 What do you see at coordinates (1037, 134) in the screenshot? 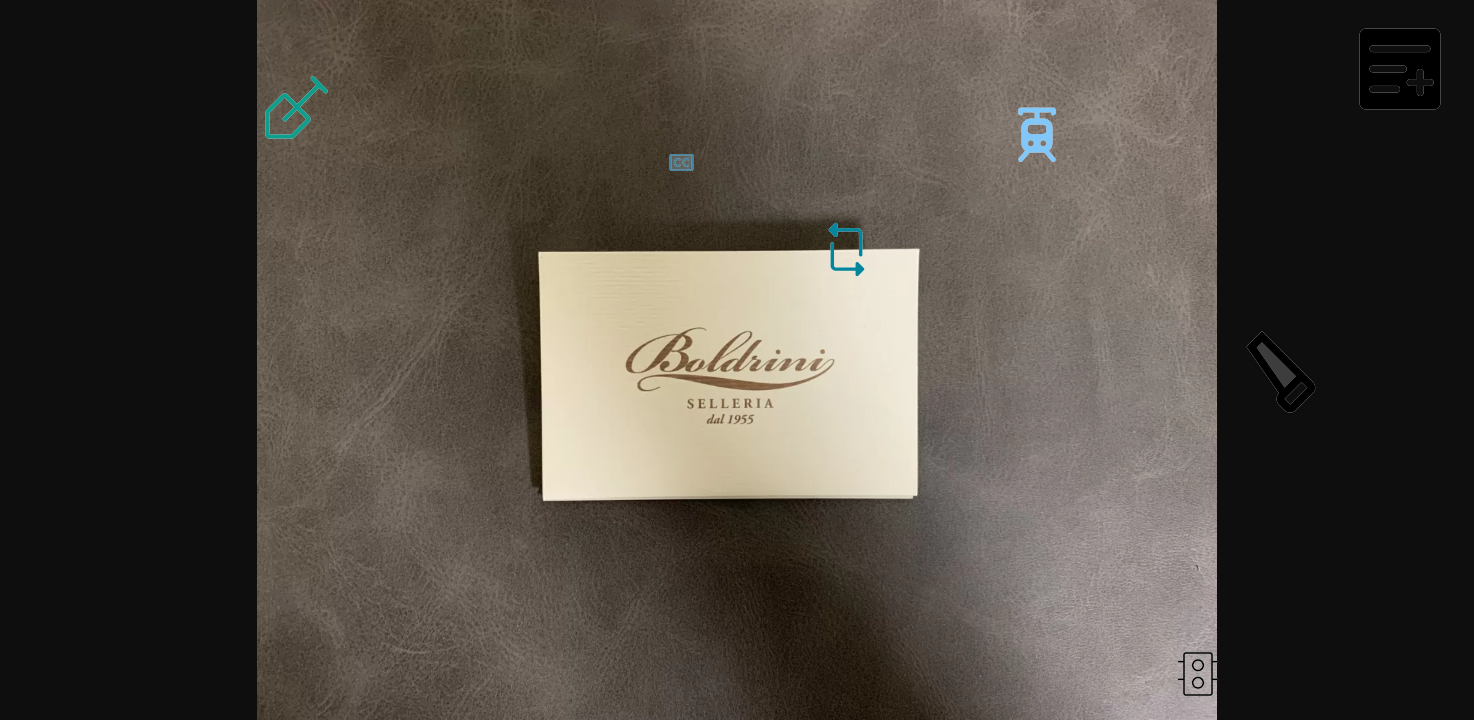
I see `access public transit or tram routes` at bounding box center [1037, 134].